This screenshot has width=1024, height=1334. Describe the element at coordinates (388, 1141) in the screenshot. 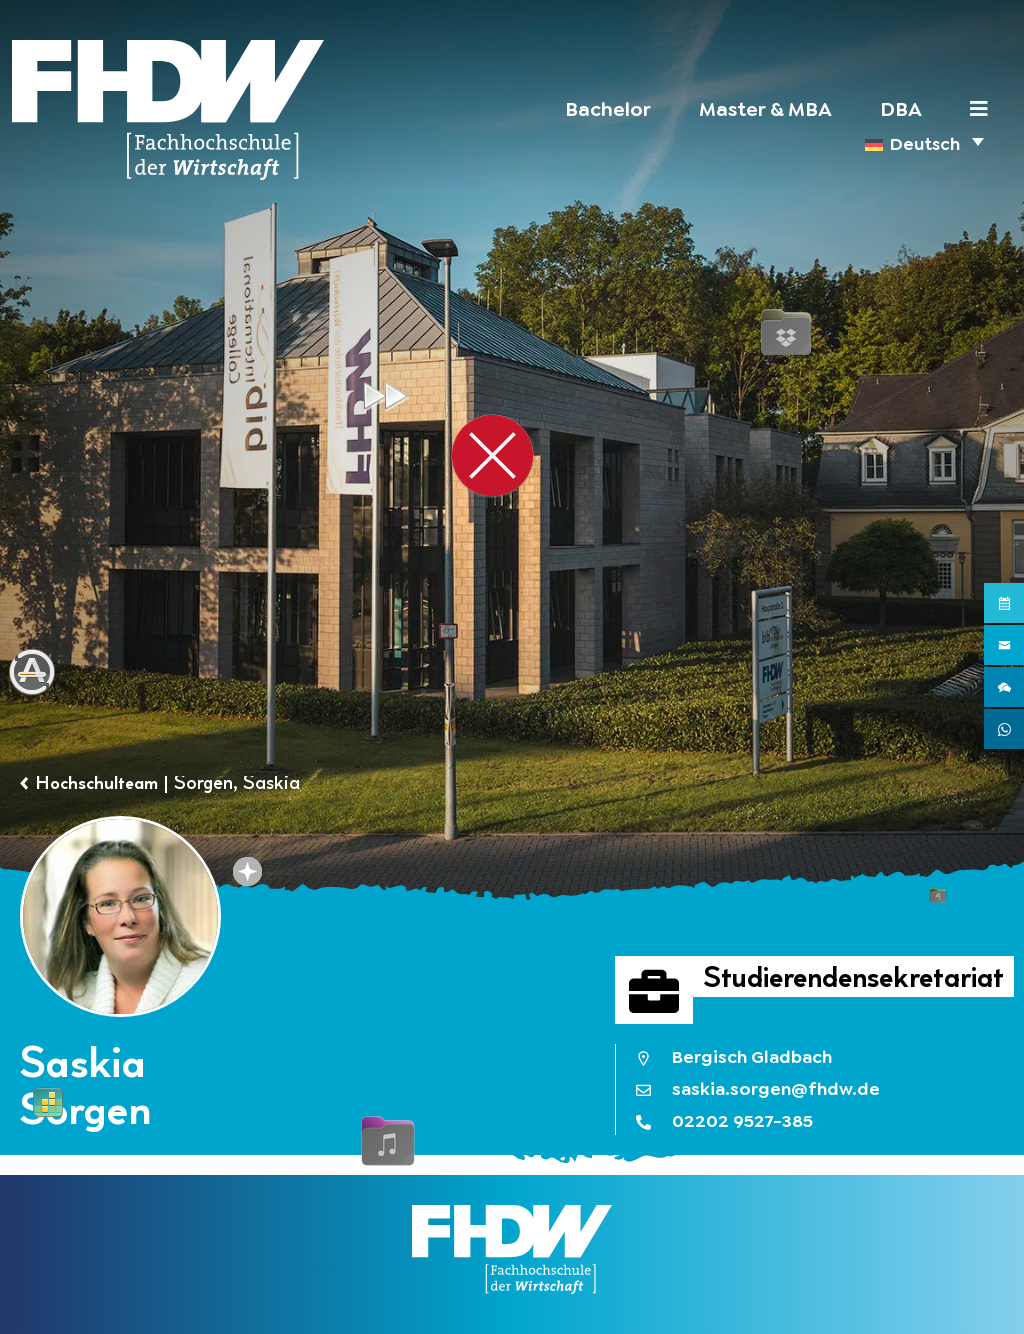

I see `open your music folder` at that location.